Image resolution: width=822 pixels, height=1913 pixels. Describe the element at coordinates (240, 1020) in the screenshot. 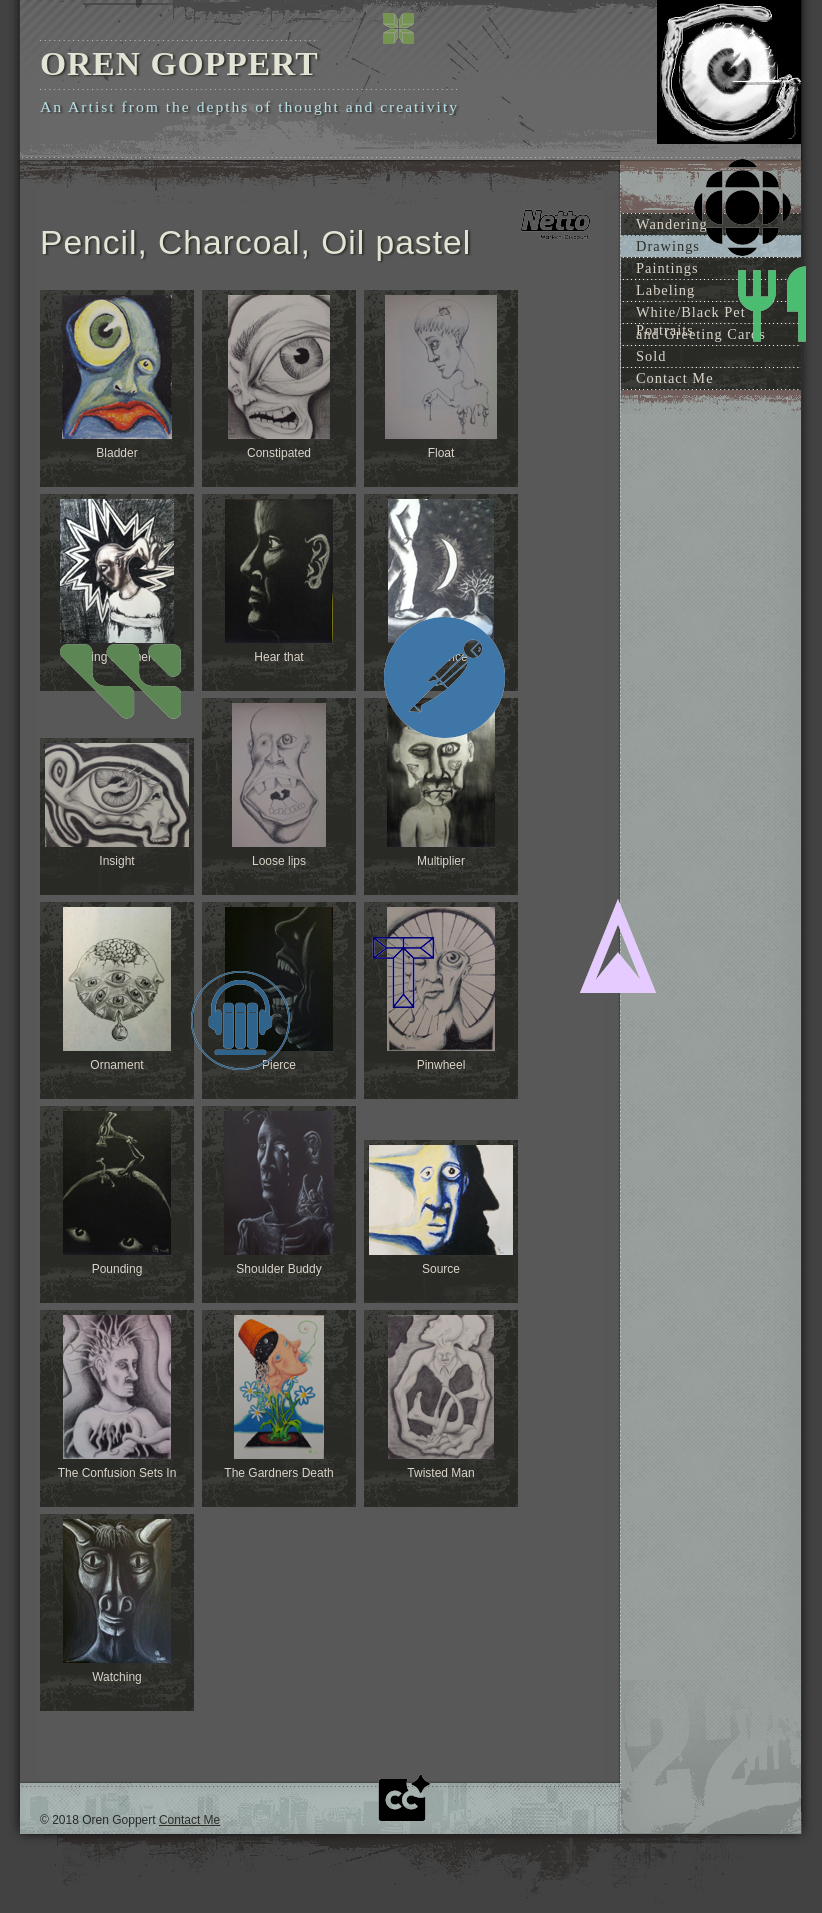

I see `open audiobookshelf app` at that location.